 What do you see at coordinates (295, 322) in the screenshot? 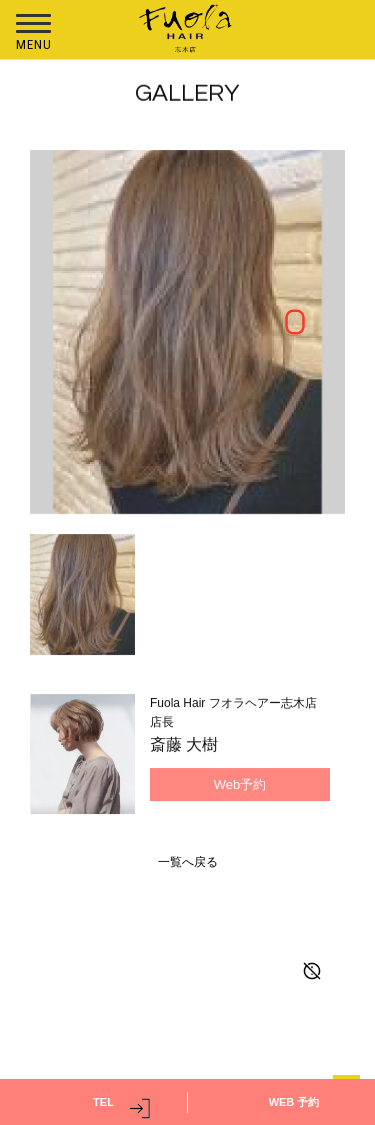
I see `the letter "o" character or text indicator` at bounding box center [295, 322].